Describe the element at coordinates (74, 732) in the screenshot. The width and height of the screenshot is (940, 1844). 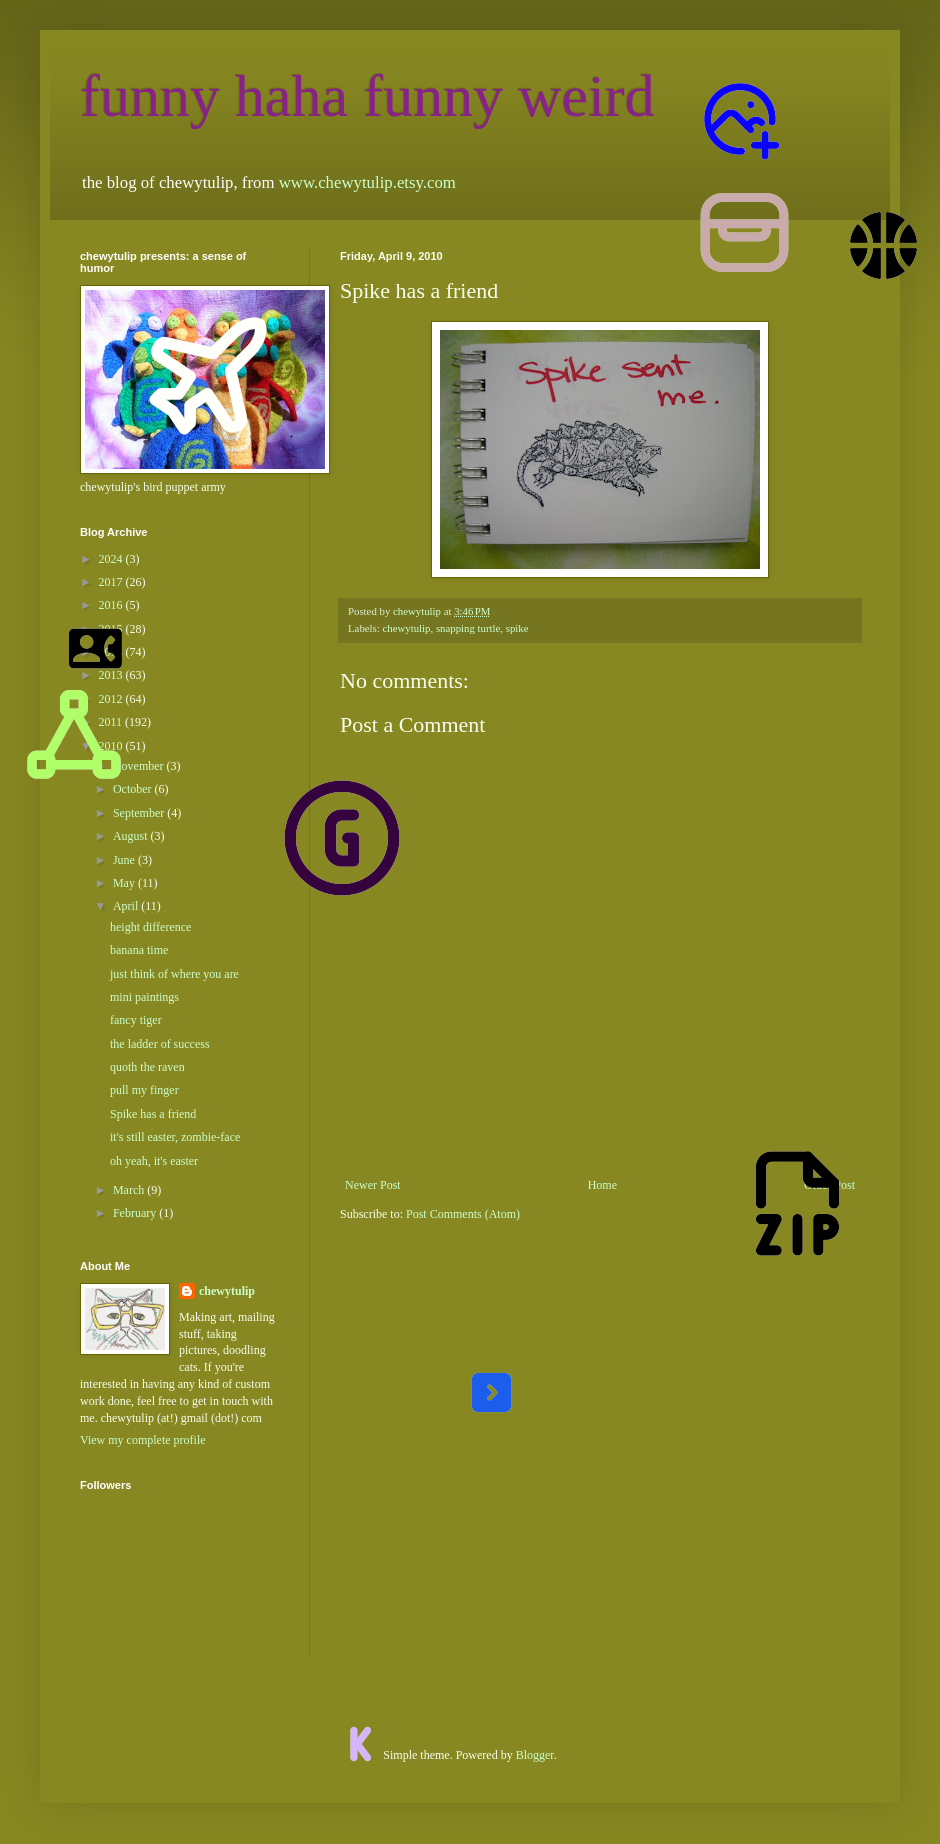
I see `create a triangle shape in vector editing mode` at that location.